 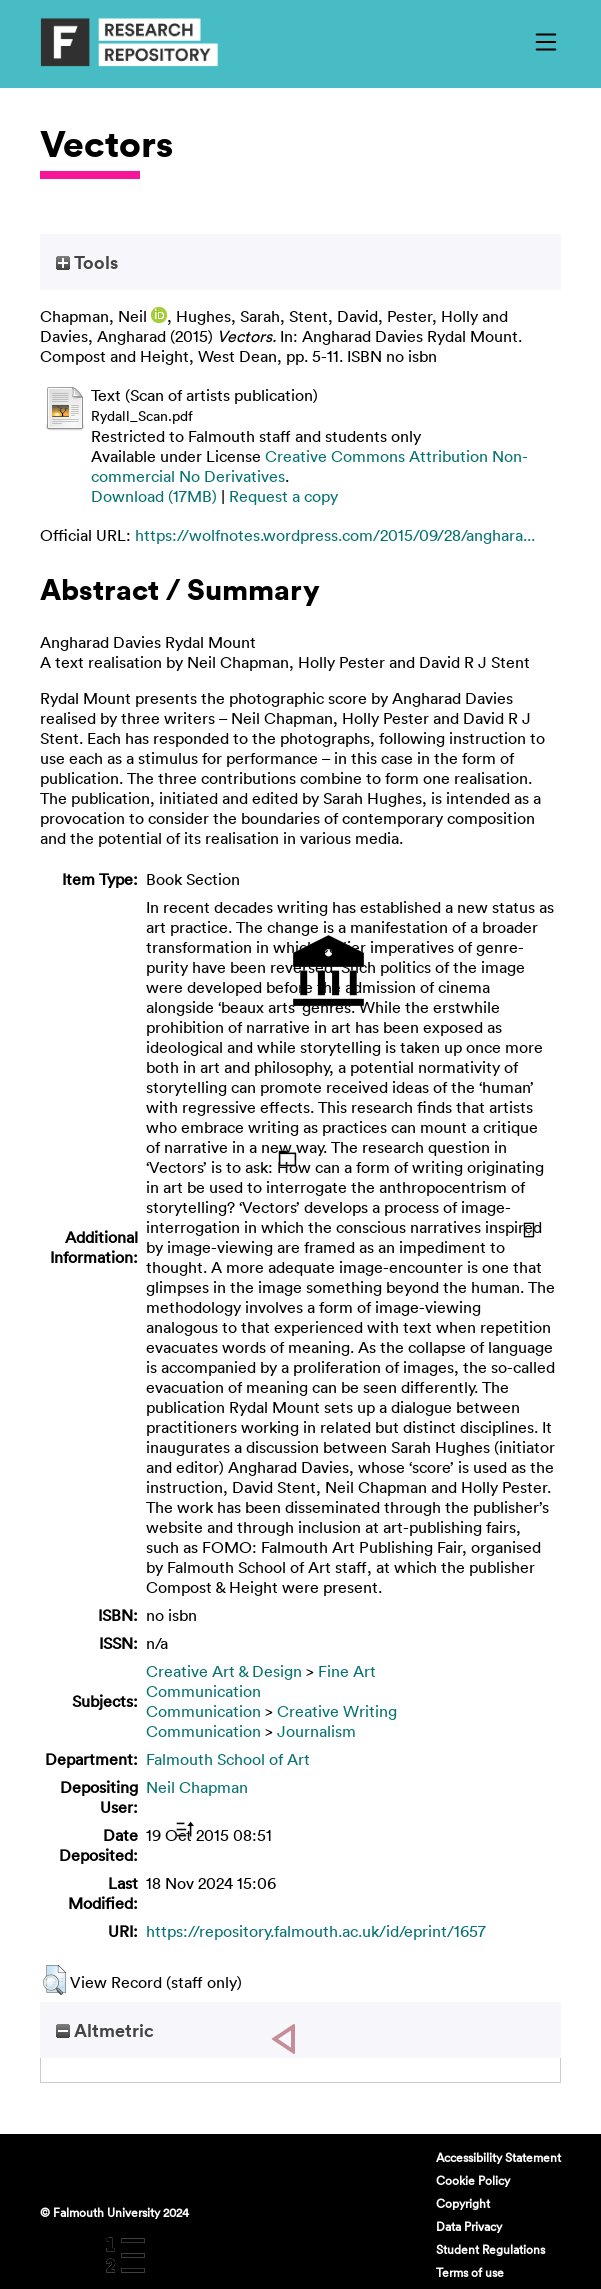 I want to click on create a numbered list, so click(x=125, y=2255).